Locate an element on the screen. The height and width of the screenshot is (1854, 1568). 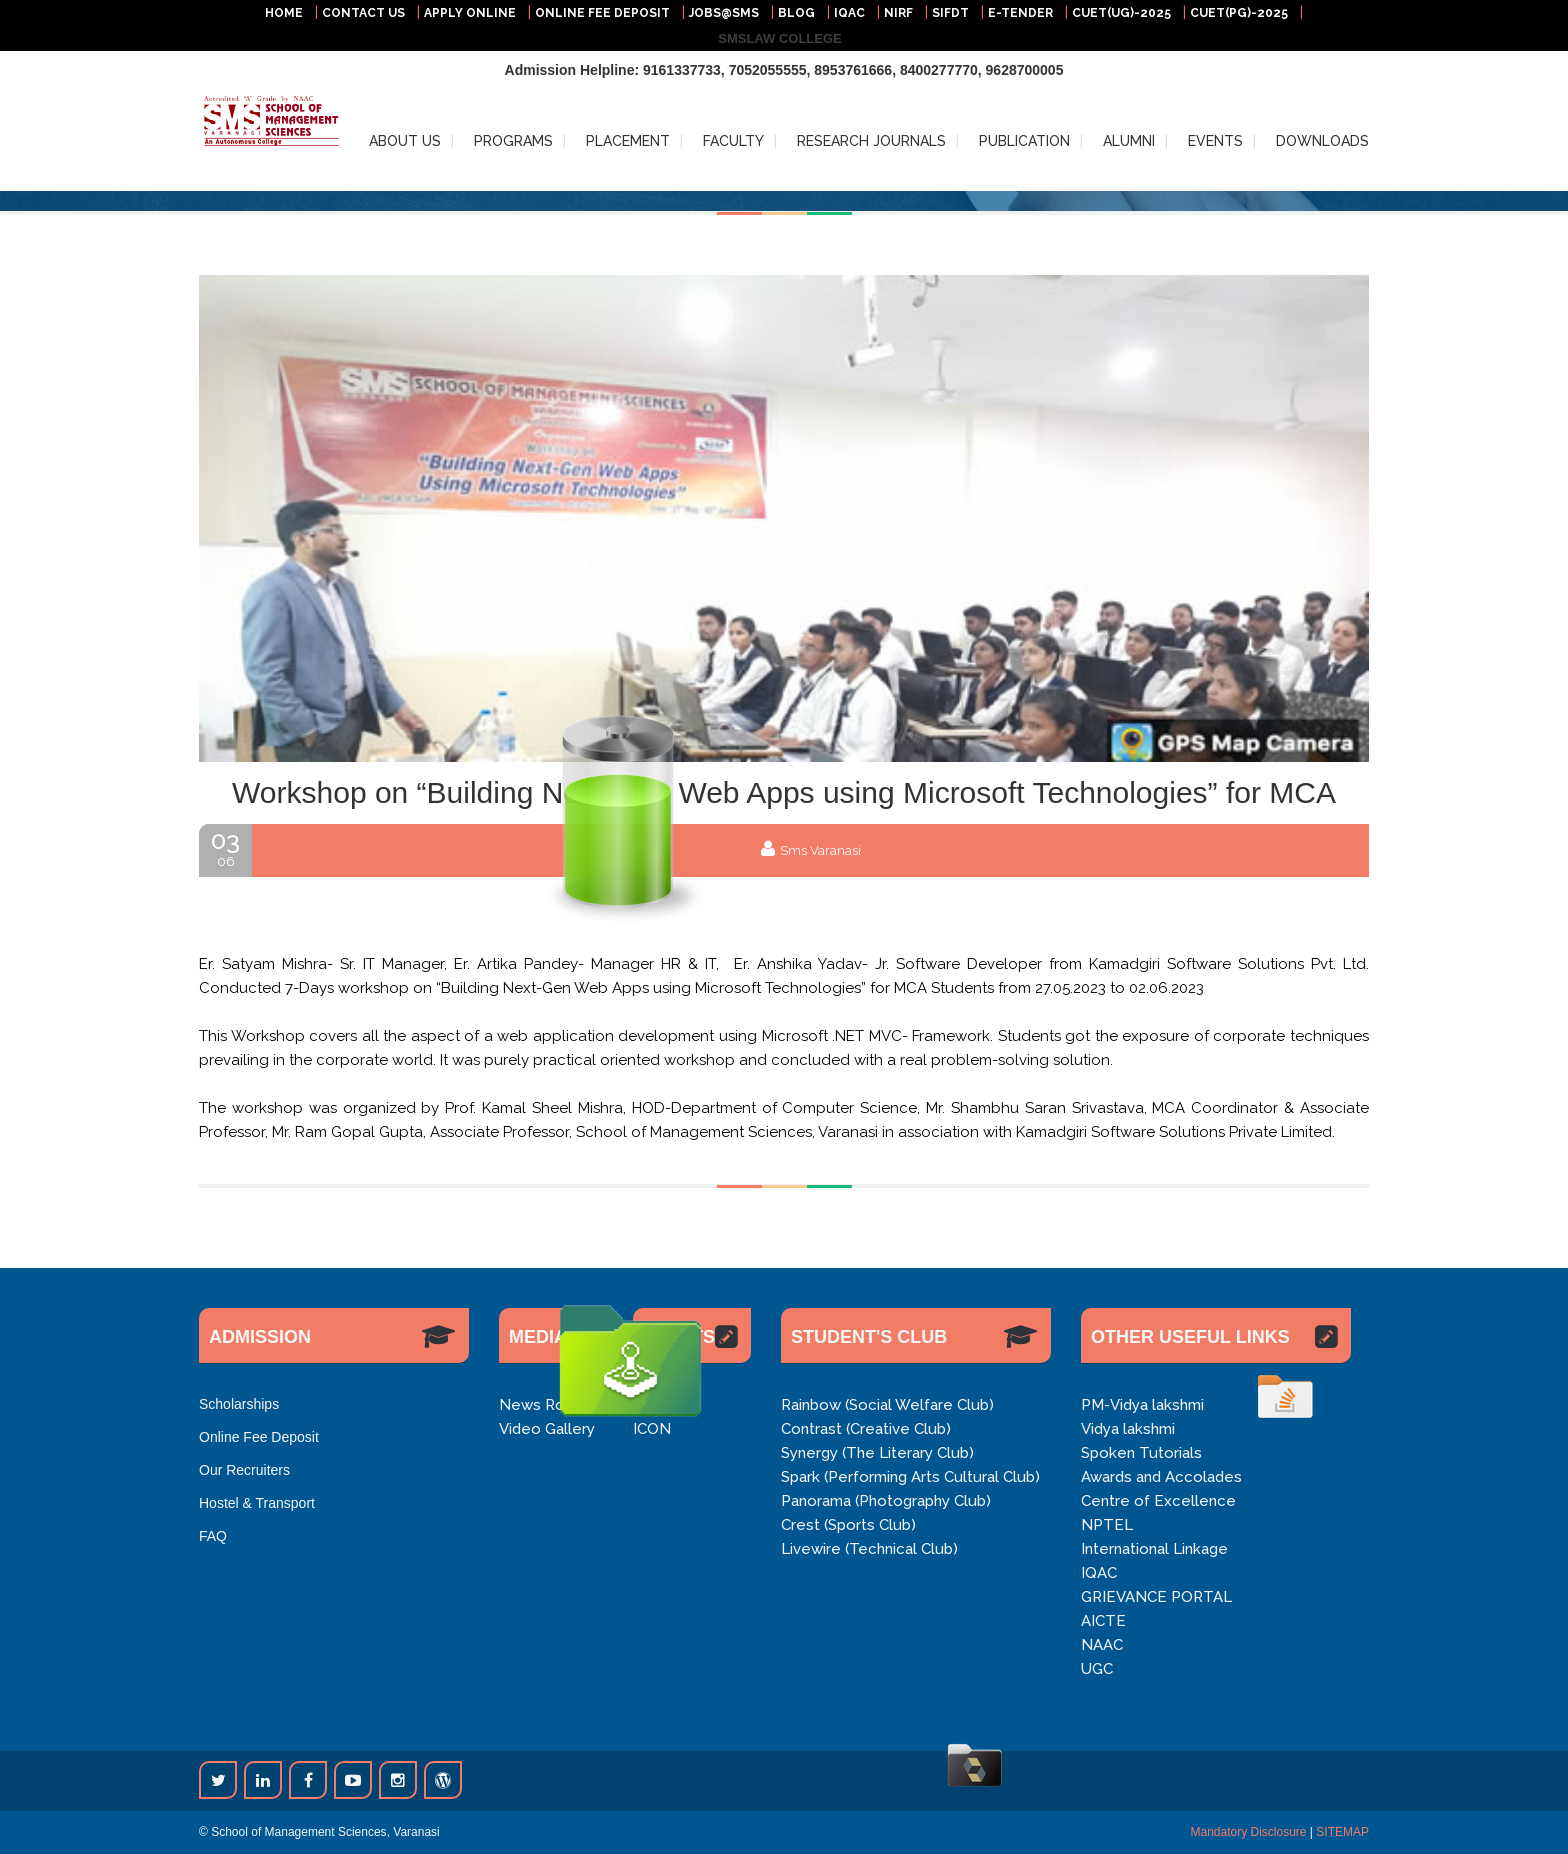
open hibernate or sleep mode system folder is located at coordinates (974, 1766).